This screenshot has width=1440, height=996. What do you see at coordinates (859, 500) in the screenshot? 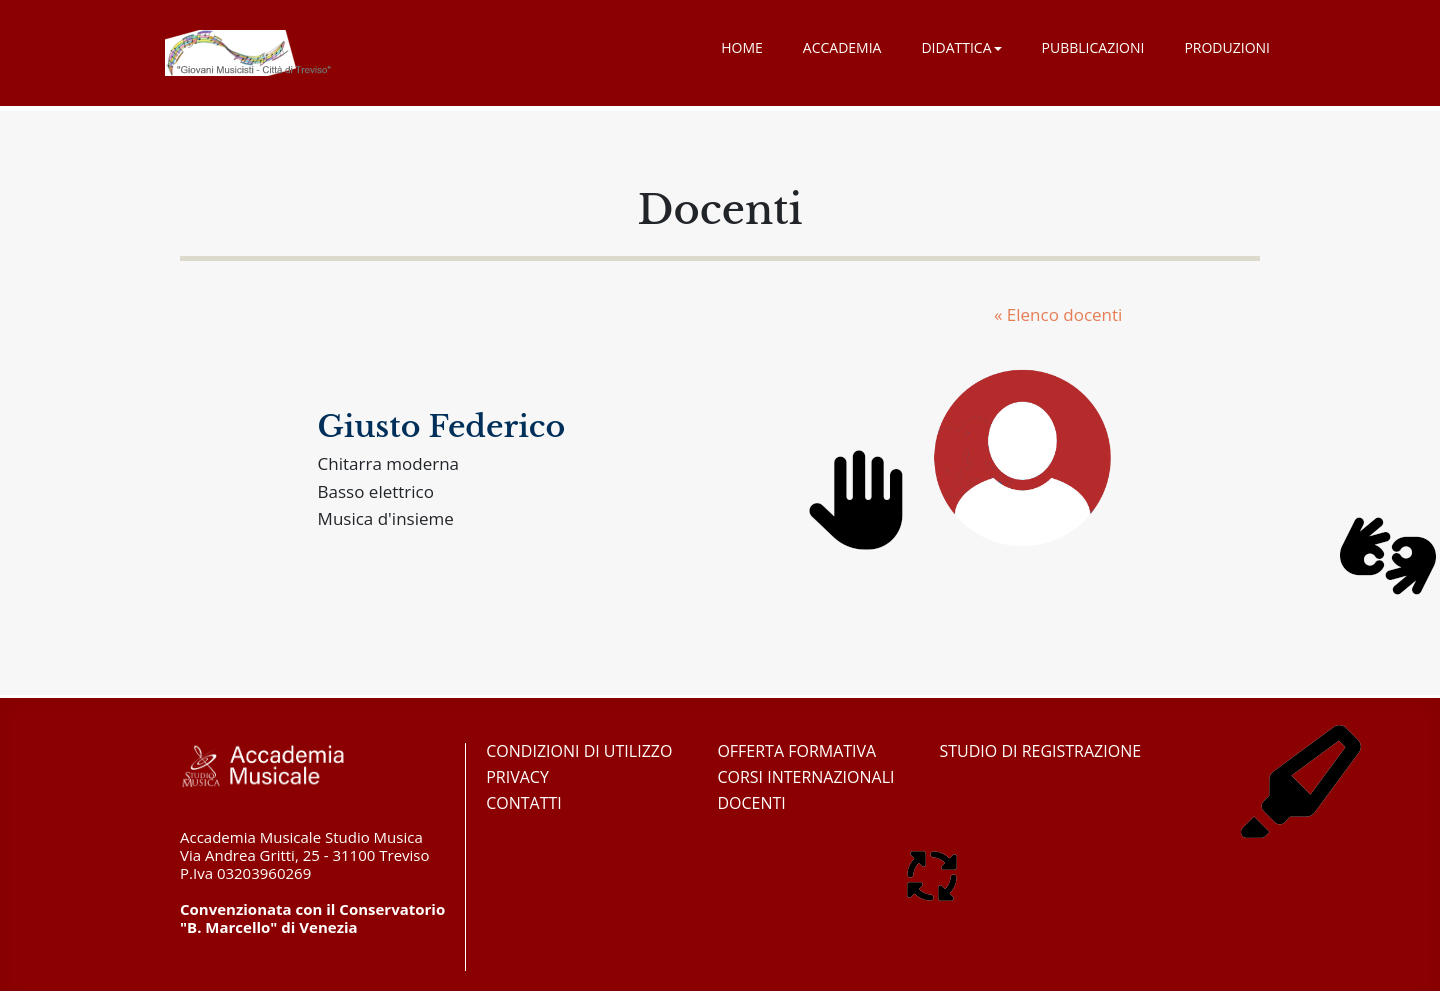
I see `stop or pause an action` at bounding box center [859, 500].